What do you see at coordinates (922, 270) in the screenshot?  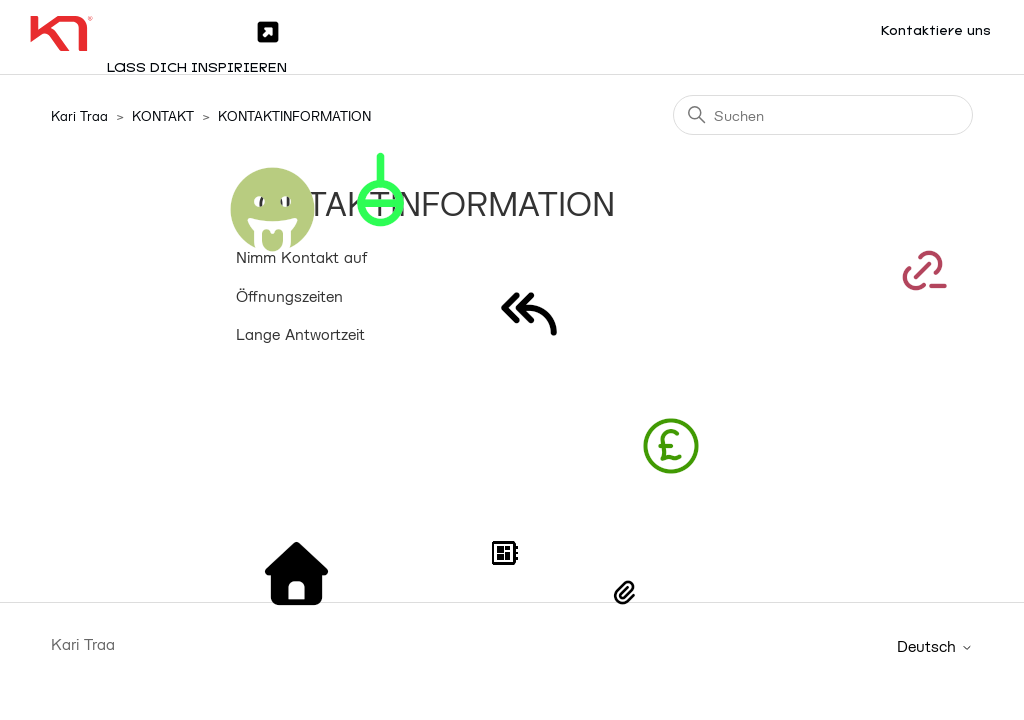 I see `remove a link or hyperlink` at bounding box center [922, 270].